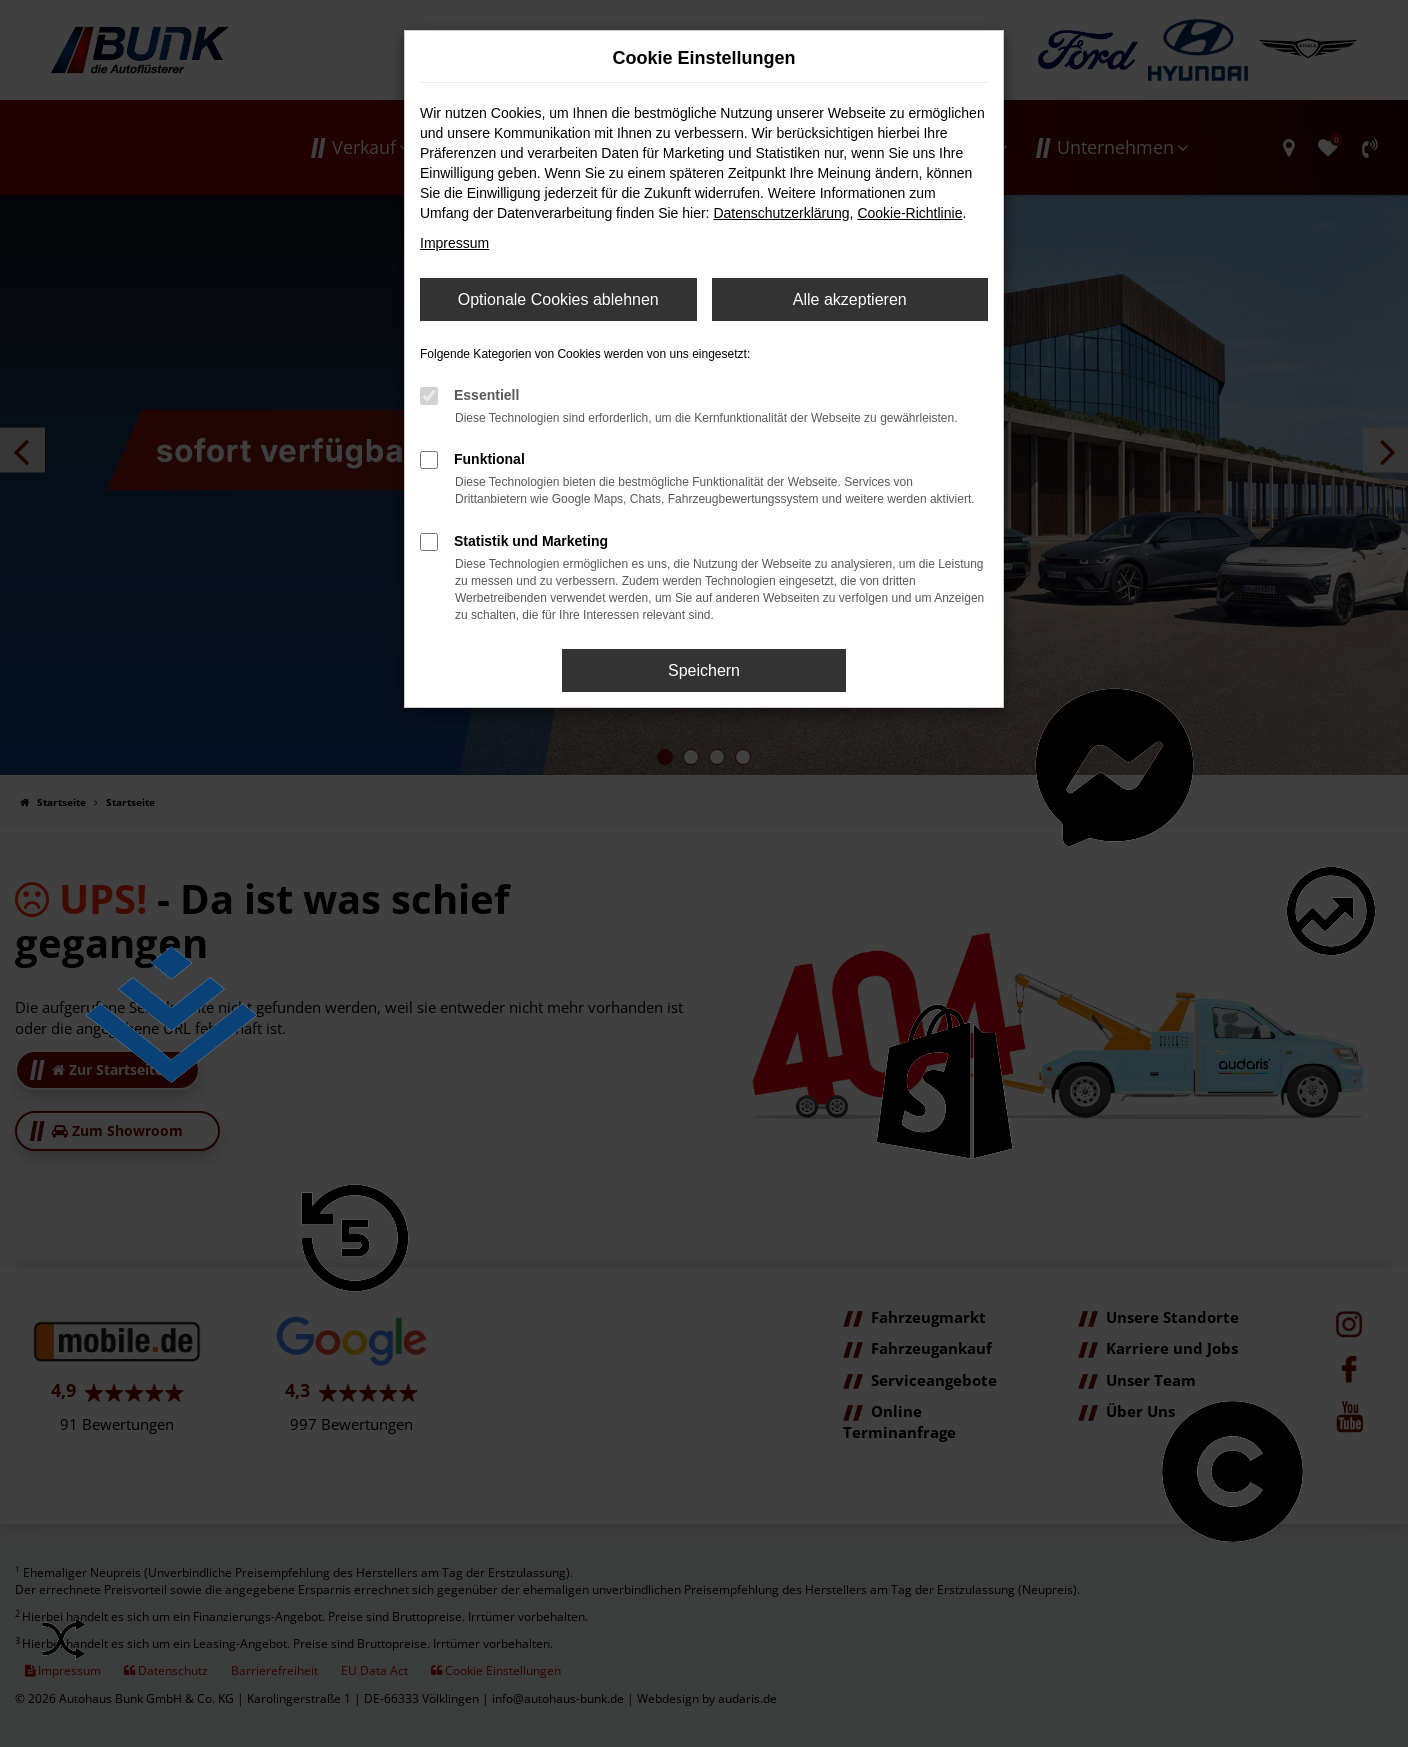 Image resolution: width=1408 pixels, height=1747 pixels. What do you see at coordinates (1331, 911) in the screenshot?
I see `view financial performance or fund growth` at bounding box center [1331, 911].